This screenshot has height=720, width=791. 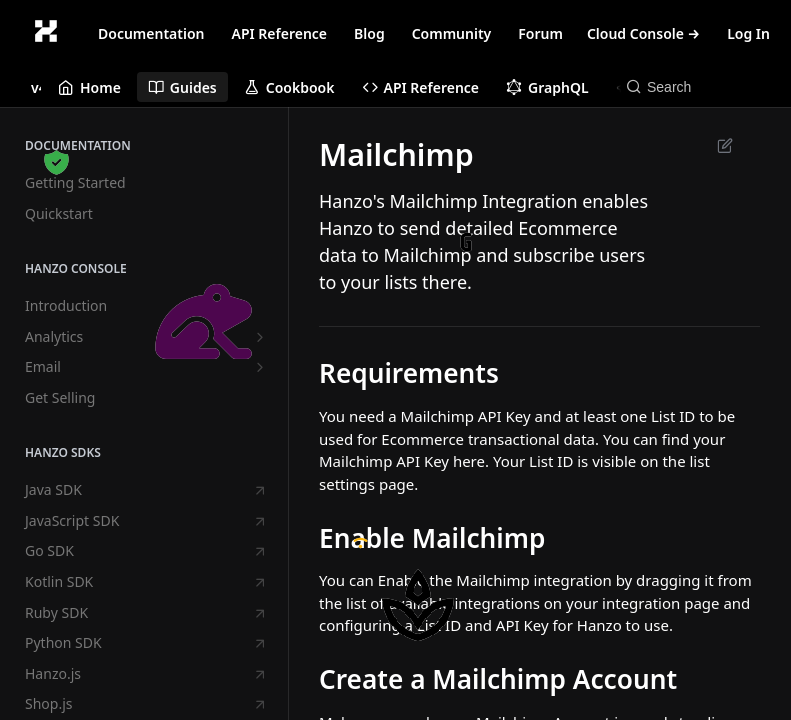 What do you see at coordinates (56, 162) in the screenshot?
I see `indicates verified or secure status` at bounding box center [56, 162].